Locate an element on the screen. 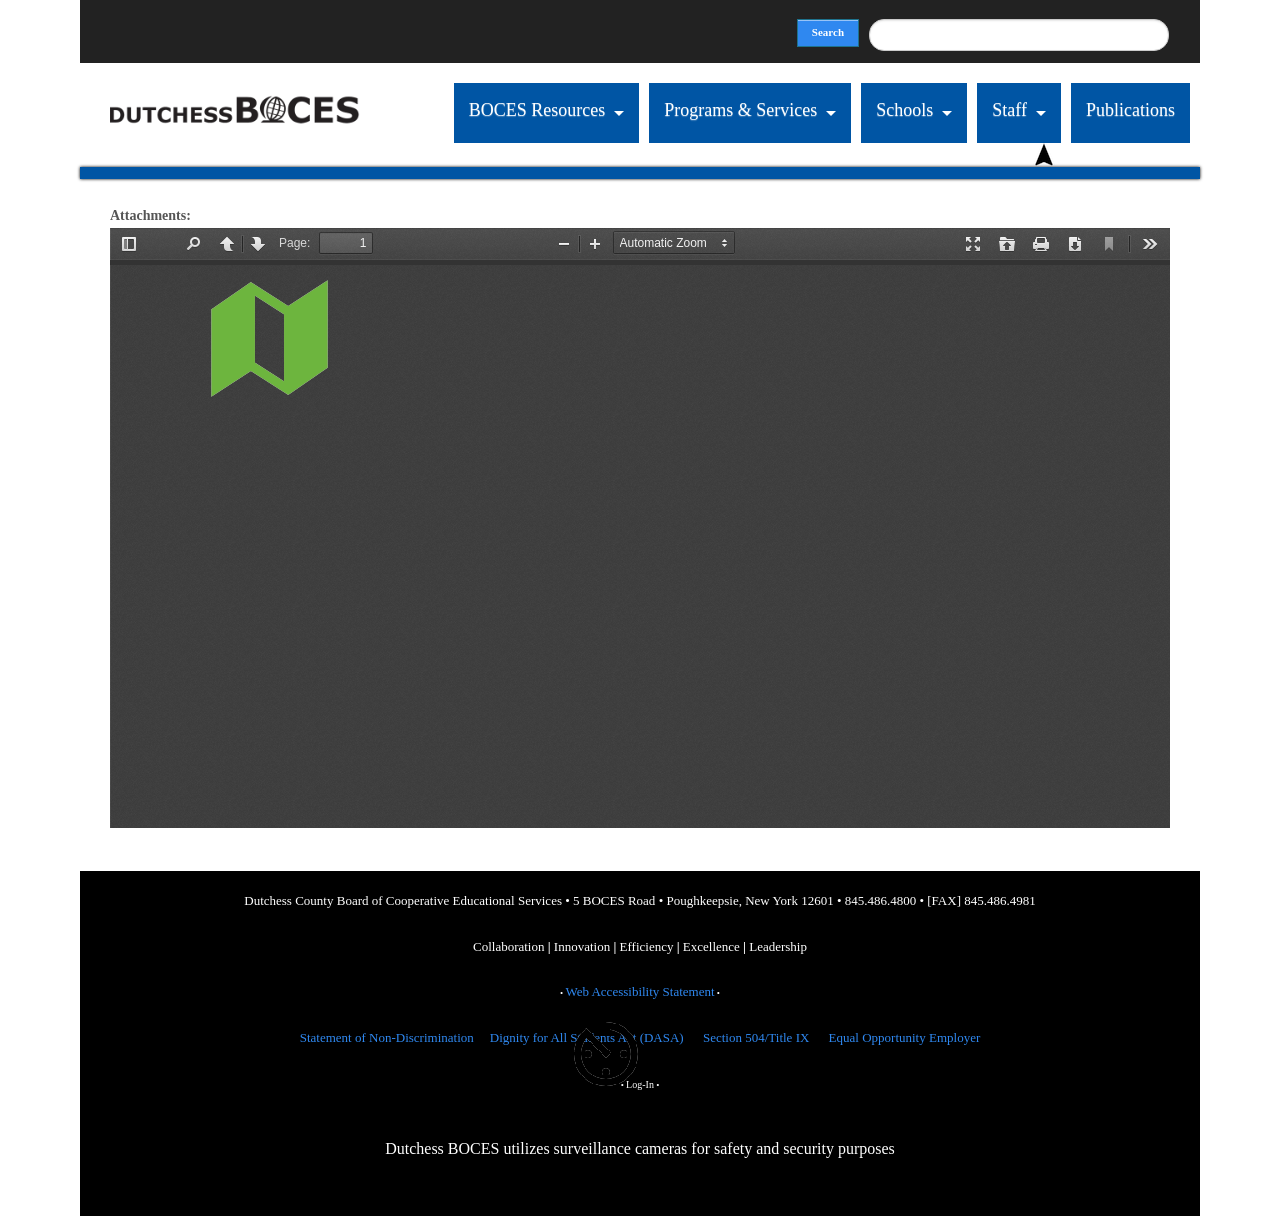  start navigation to destination is located at coordinates (1044, 155).